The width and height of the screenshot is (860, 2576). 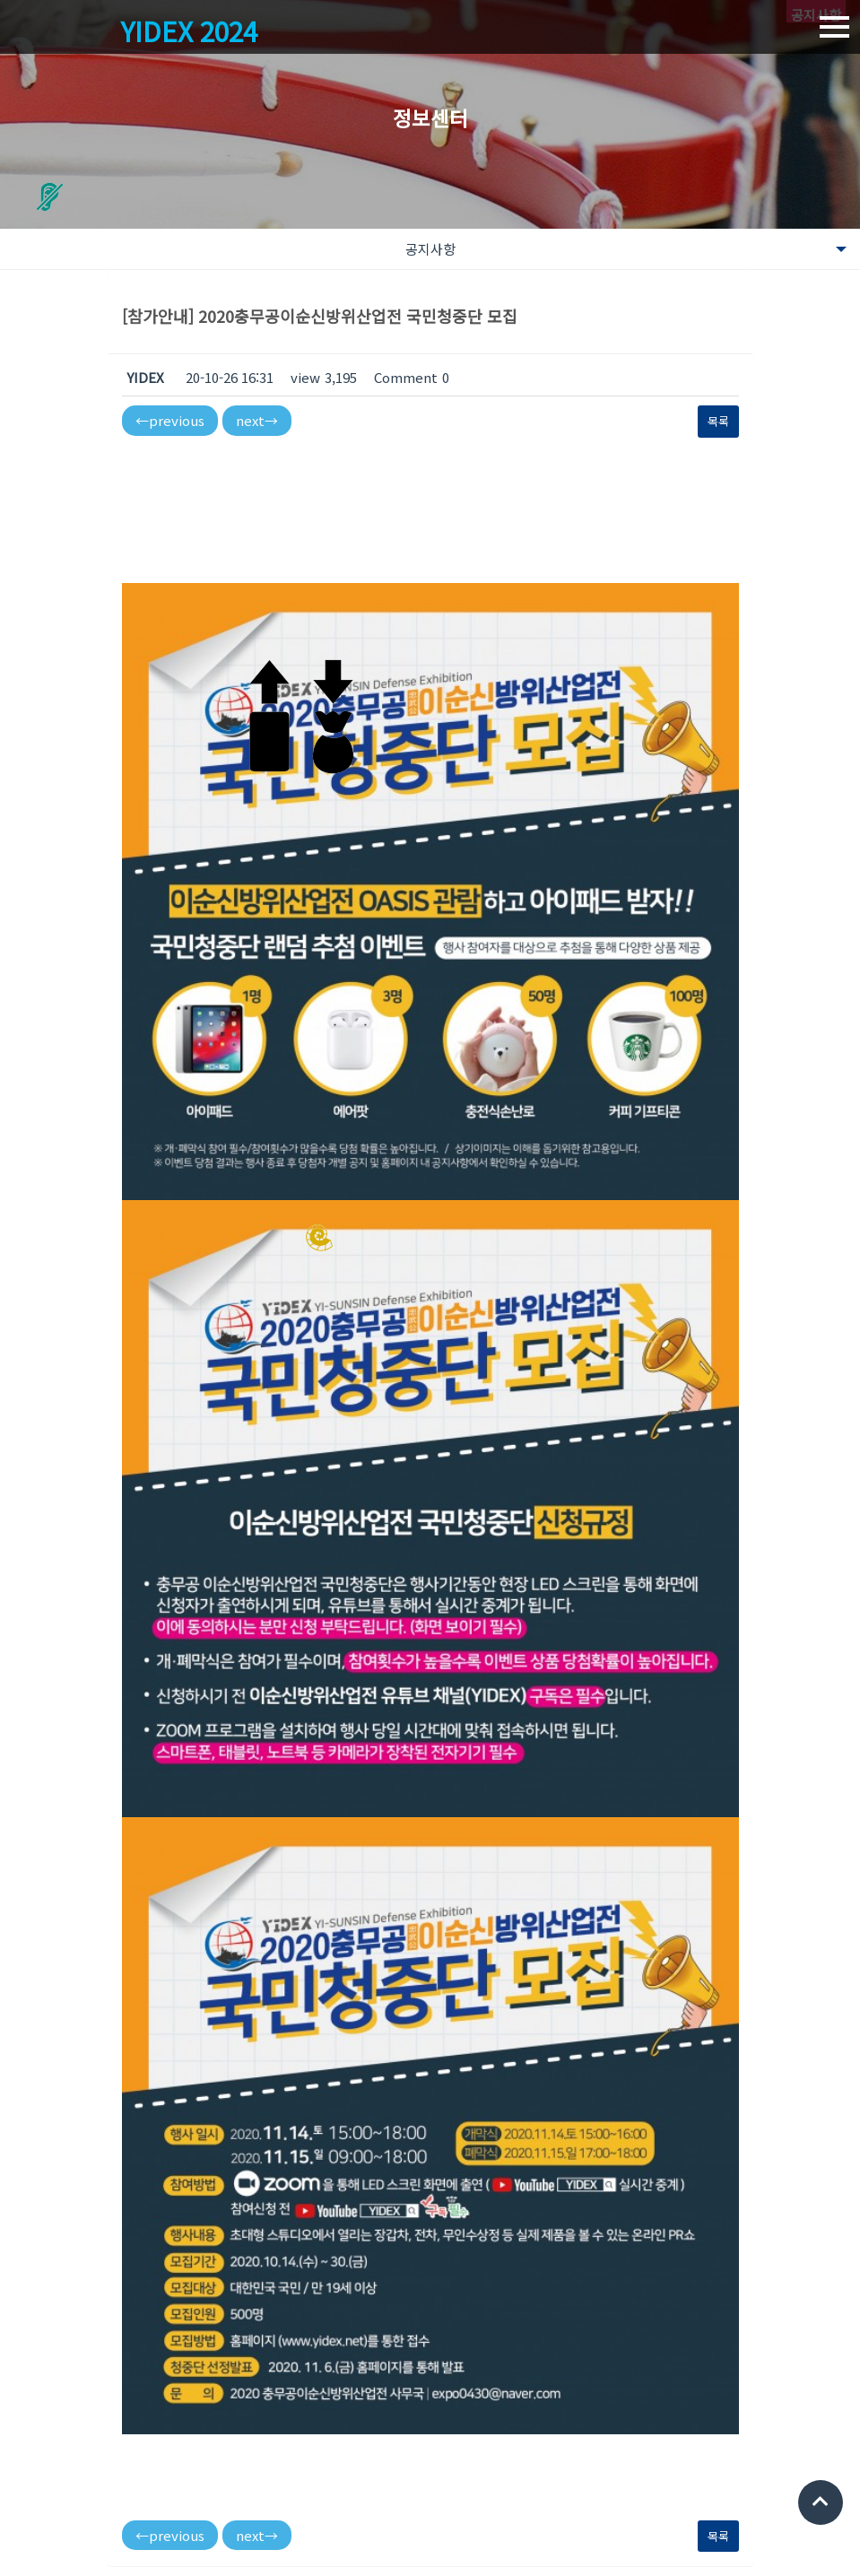 What do you see at coordinates (49, 196) in the screenshot?
I see `indicates hearing assistance is unavailable` at bounding box center [49, 196].